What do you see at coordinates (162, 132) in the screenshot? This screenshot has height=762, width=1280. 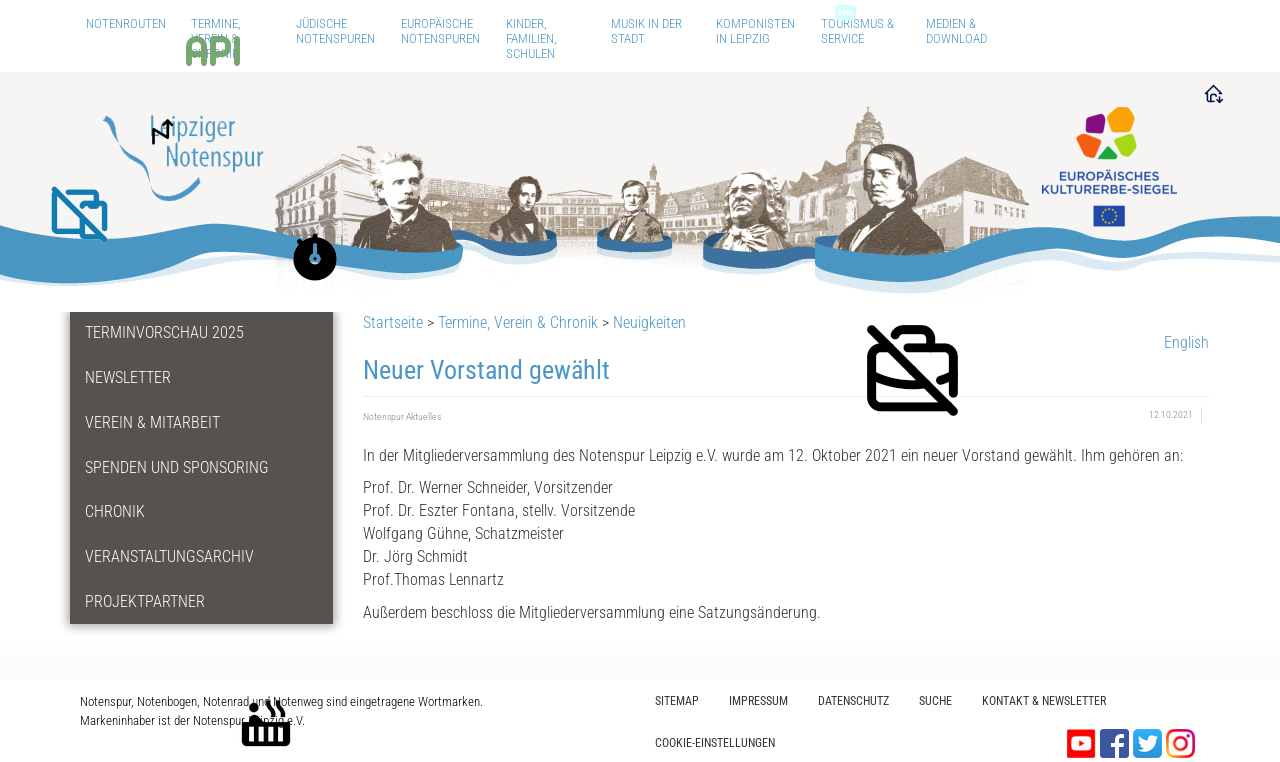 I see `indicates an indirect or alternate route` at bounding box center [162, 132].